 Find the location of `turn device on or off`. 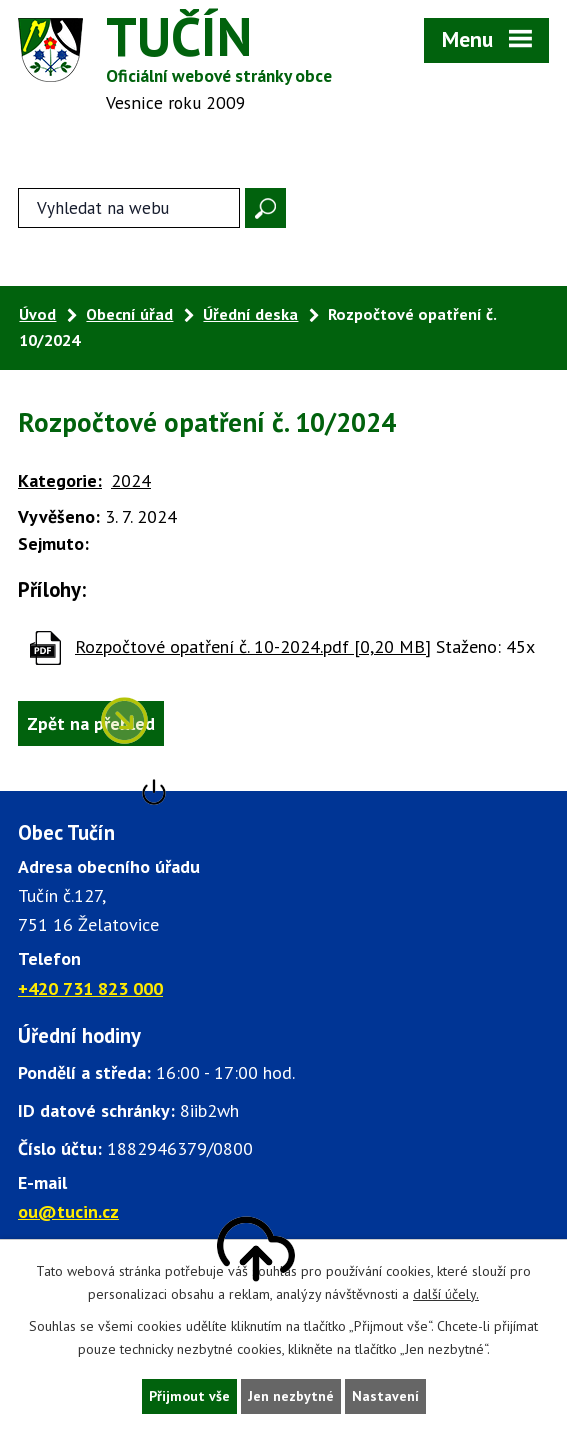

turn device on or off is located at coordinates (154, 792).